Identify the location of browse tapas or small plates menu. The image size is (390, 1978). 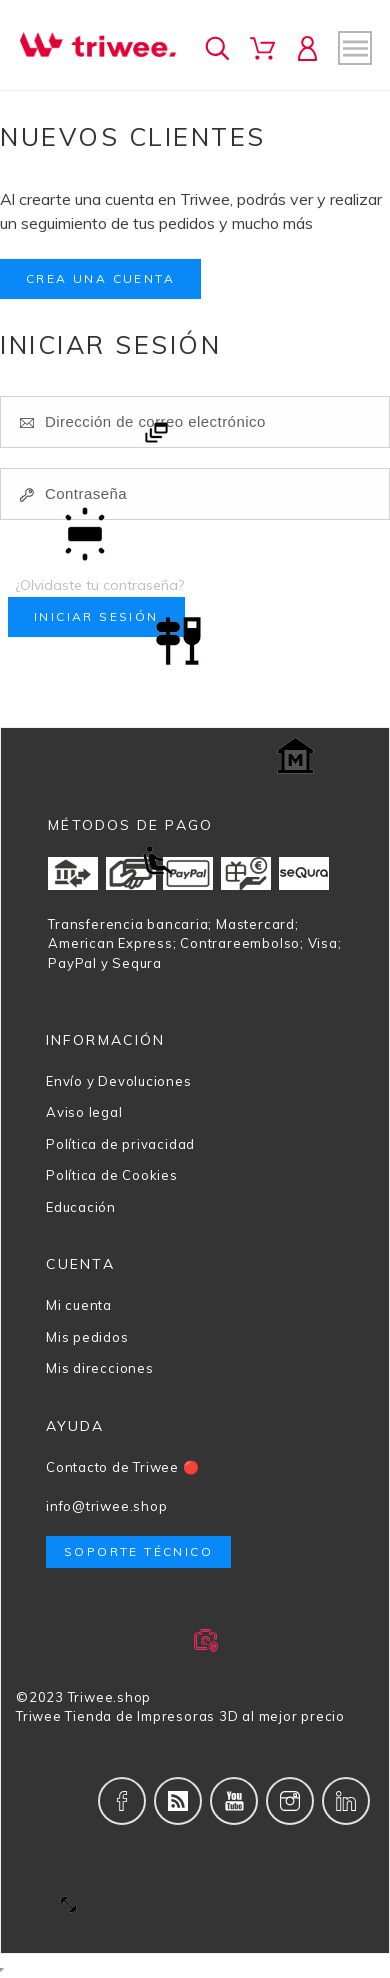
(179, 641).